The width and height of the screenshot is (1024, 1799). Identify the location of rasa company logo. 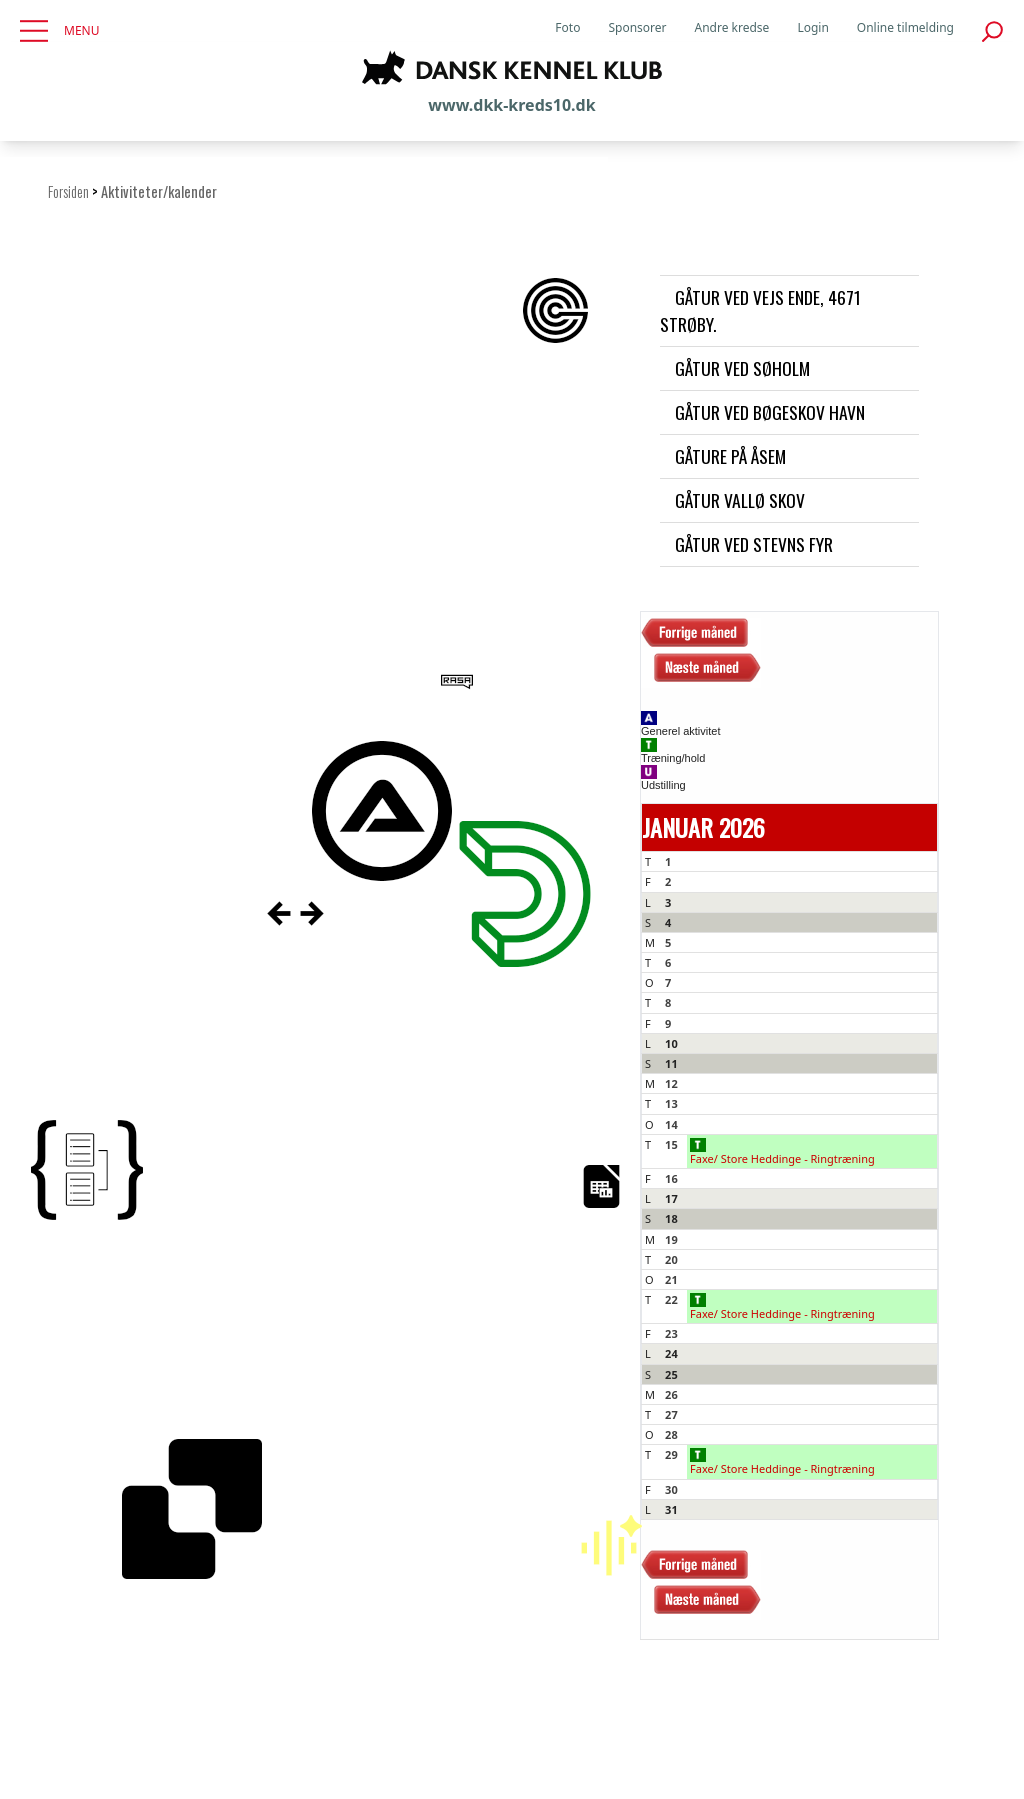
(457, 682).